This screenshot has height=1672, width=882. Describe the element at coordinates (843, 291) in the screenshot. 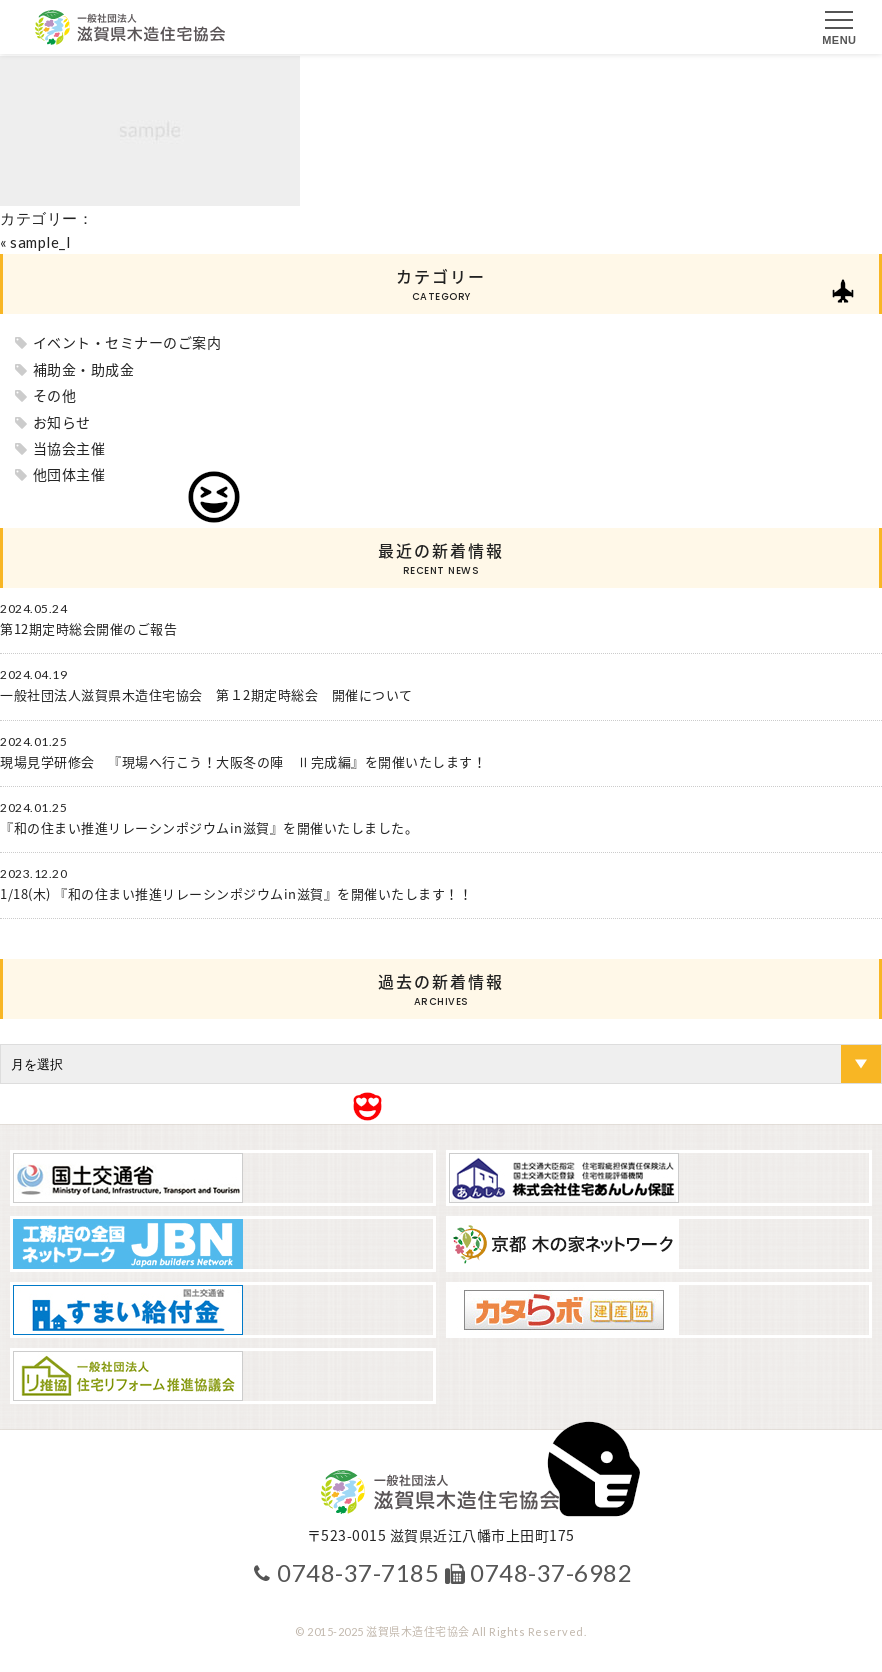

I see `access flight or aviation features` at that location.